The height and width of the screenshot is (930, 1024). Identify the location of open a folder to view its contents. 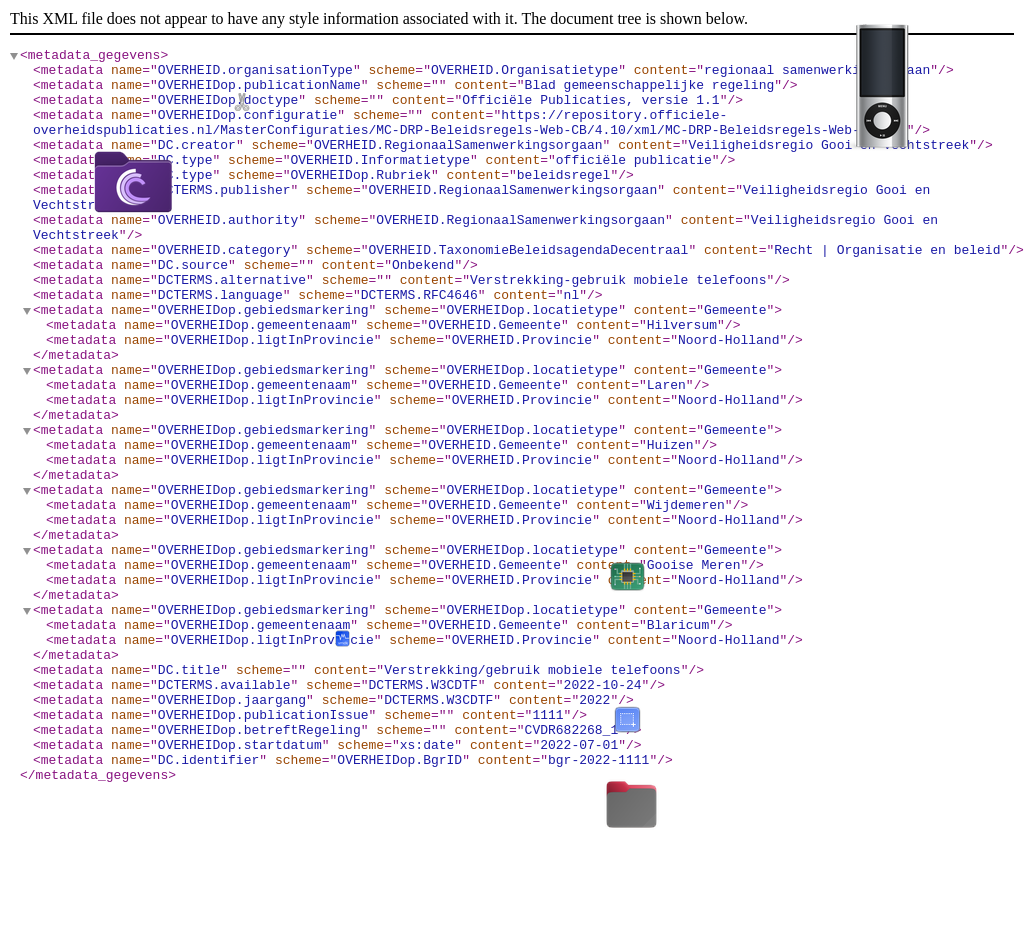
(631, 804).